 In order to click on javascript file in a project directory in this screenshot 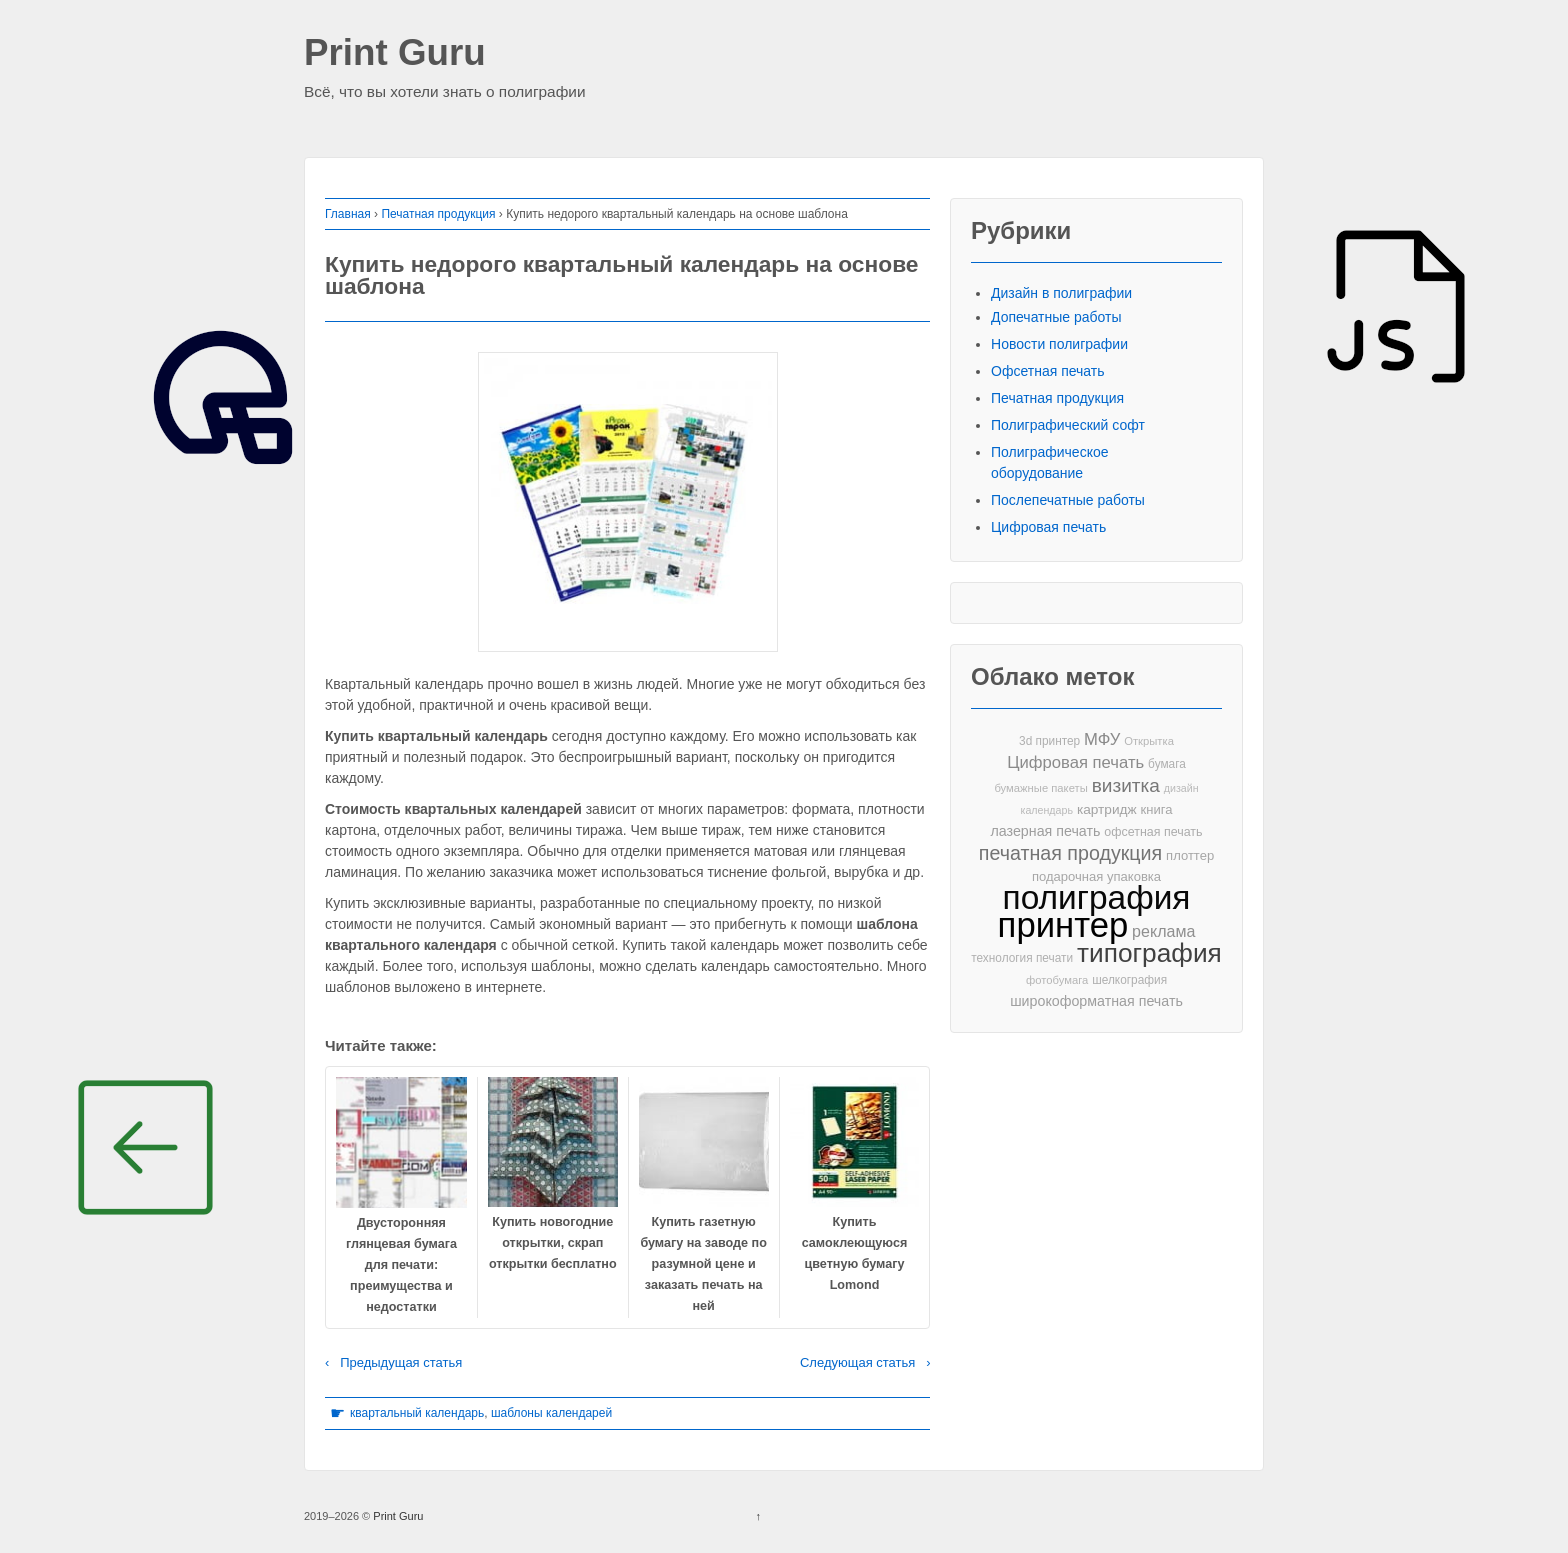, I will do `click(1400, 306)`.